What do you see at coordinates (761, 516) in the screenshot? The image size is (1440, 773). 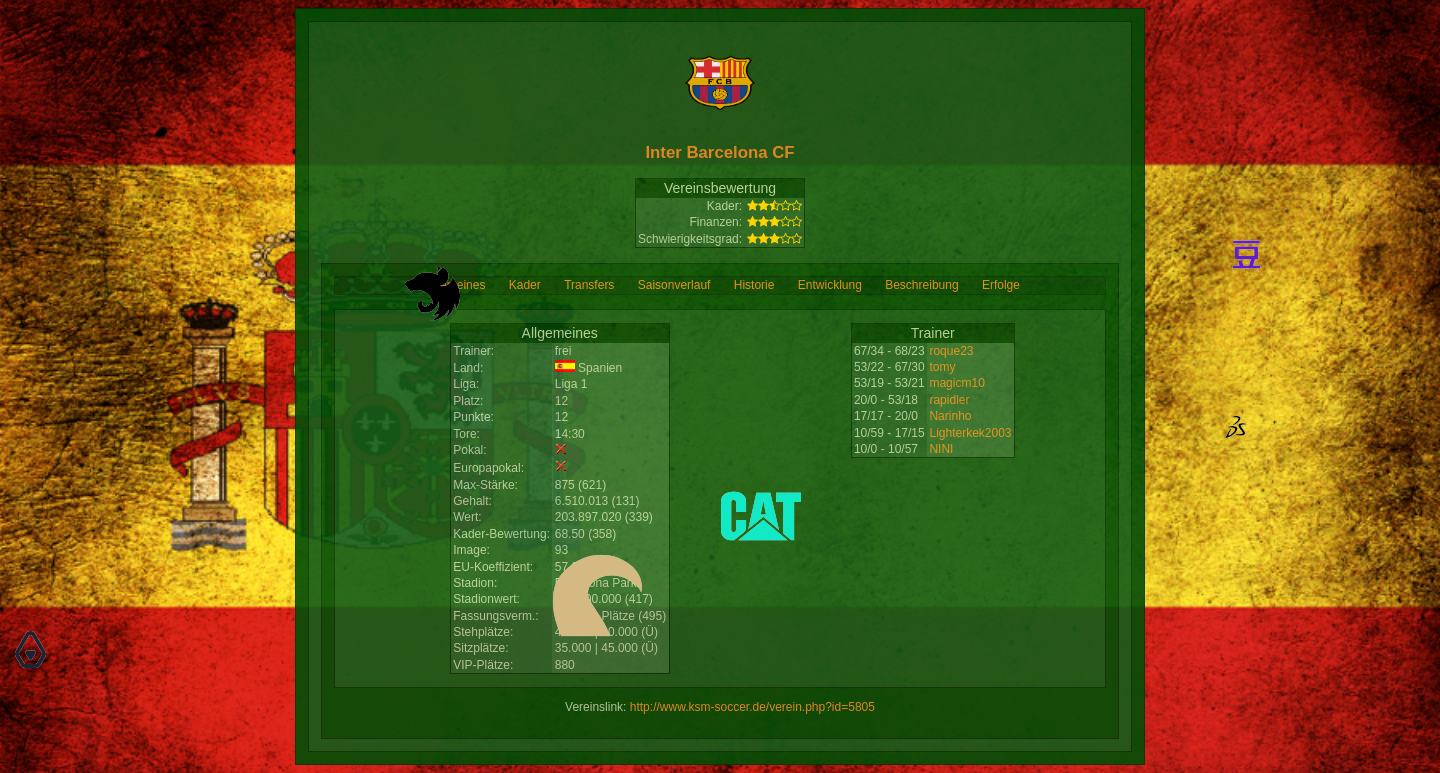 I see `caterpillar inc. company logo` at bounding box center [761, 516].